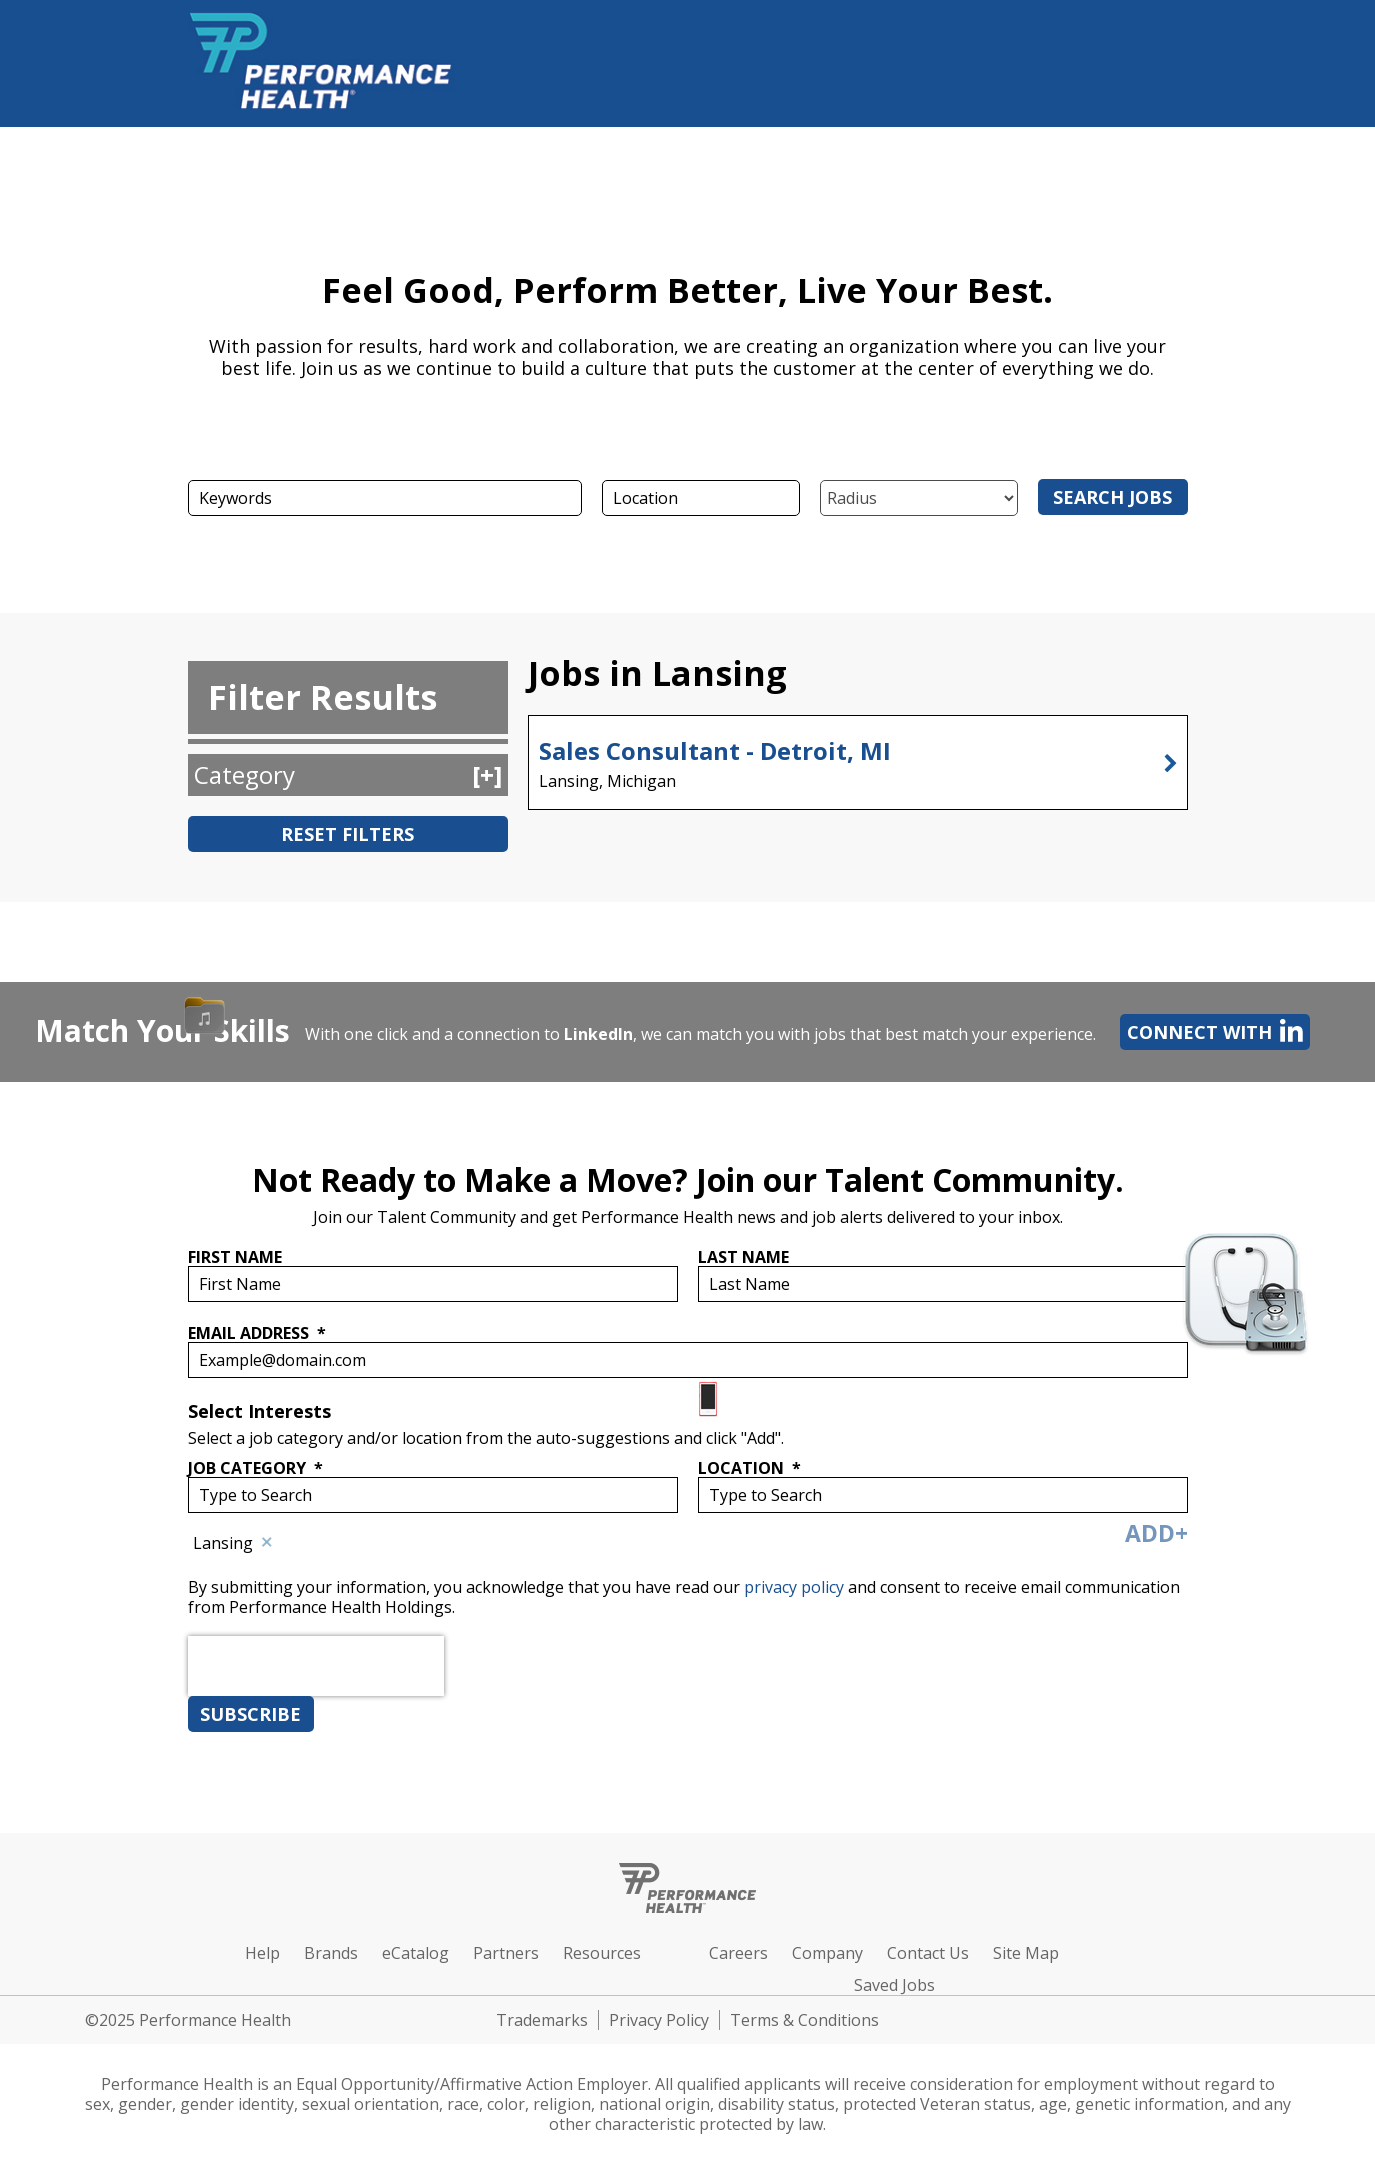  I want to click on open Disk Utility to manage drives and storage, so click(1241, 1289).